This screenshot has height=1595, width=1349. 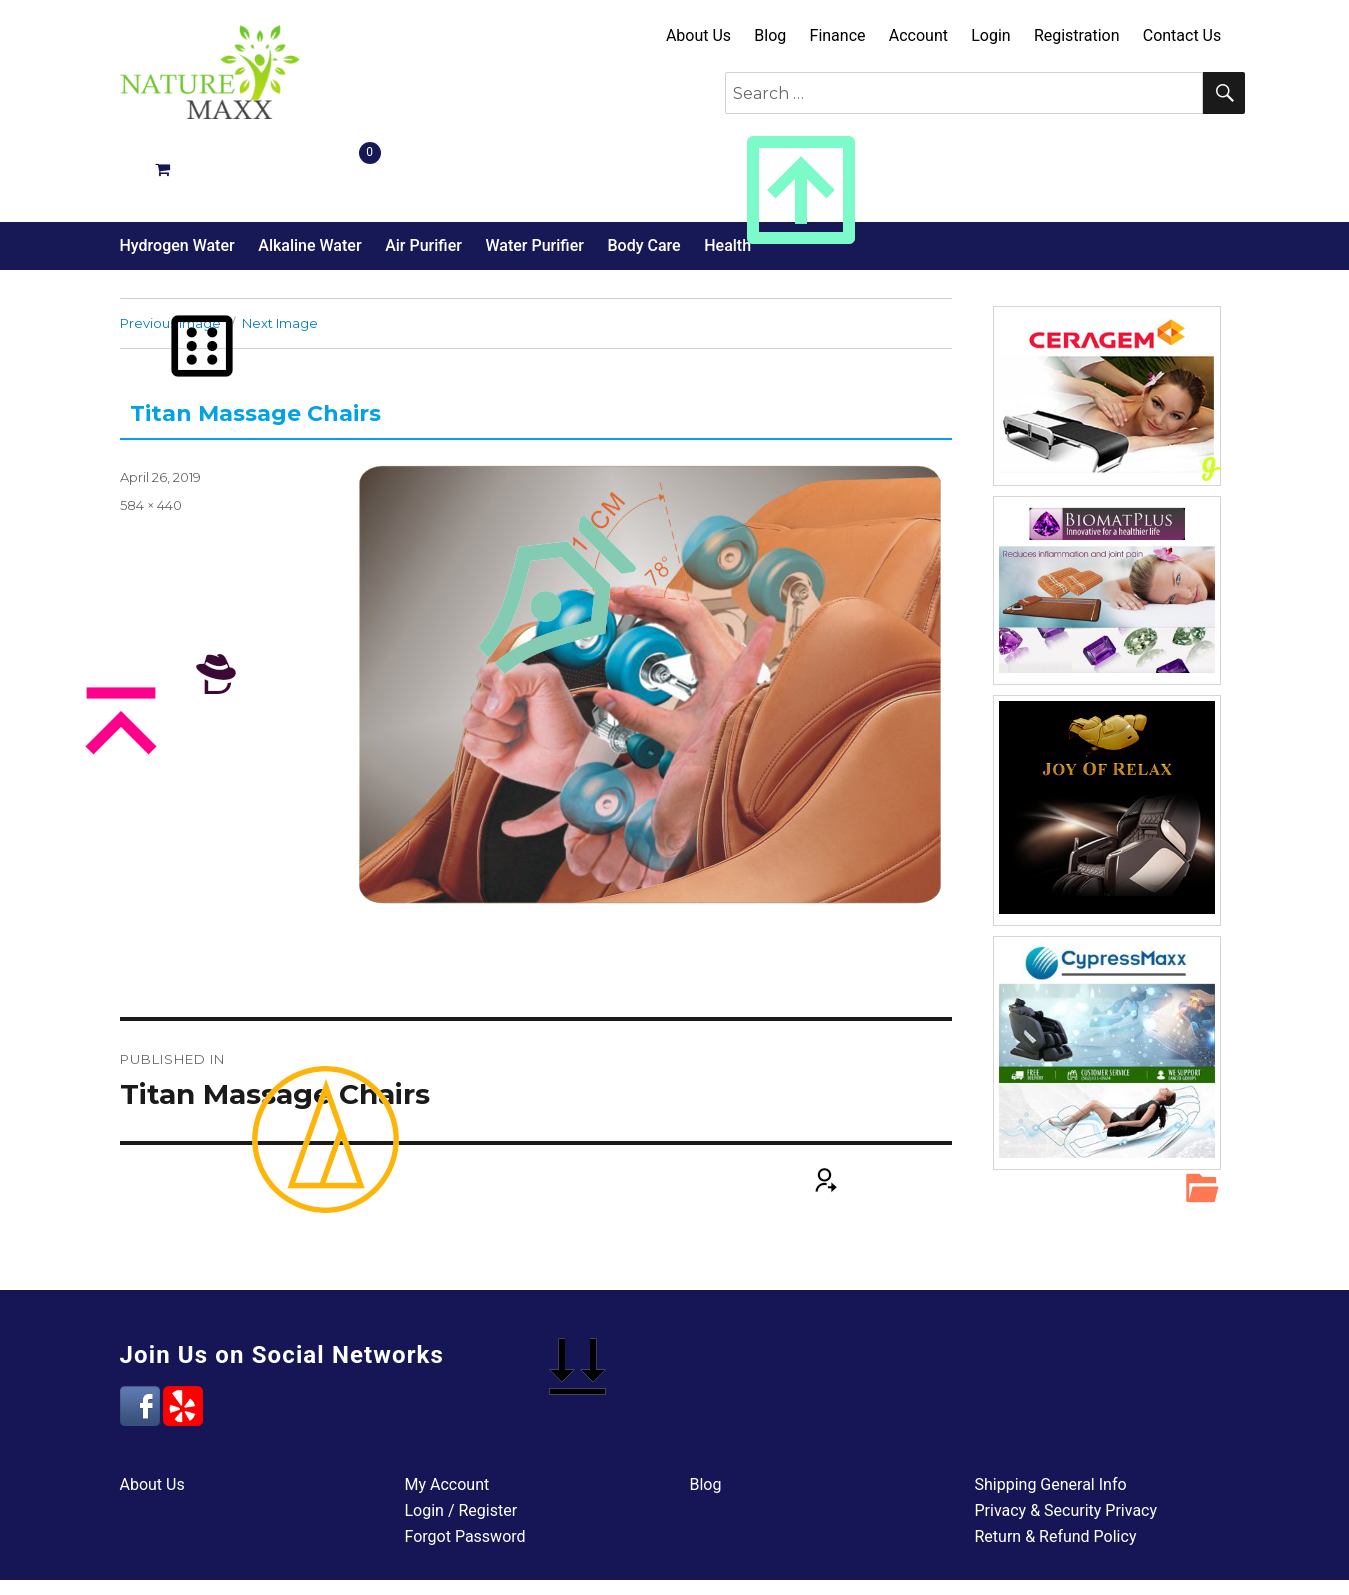 I want to click on access drawing or illustration tools, so click(x=551, y=601).